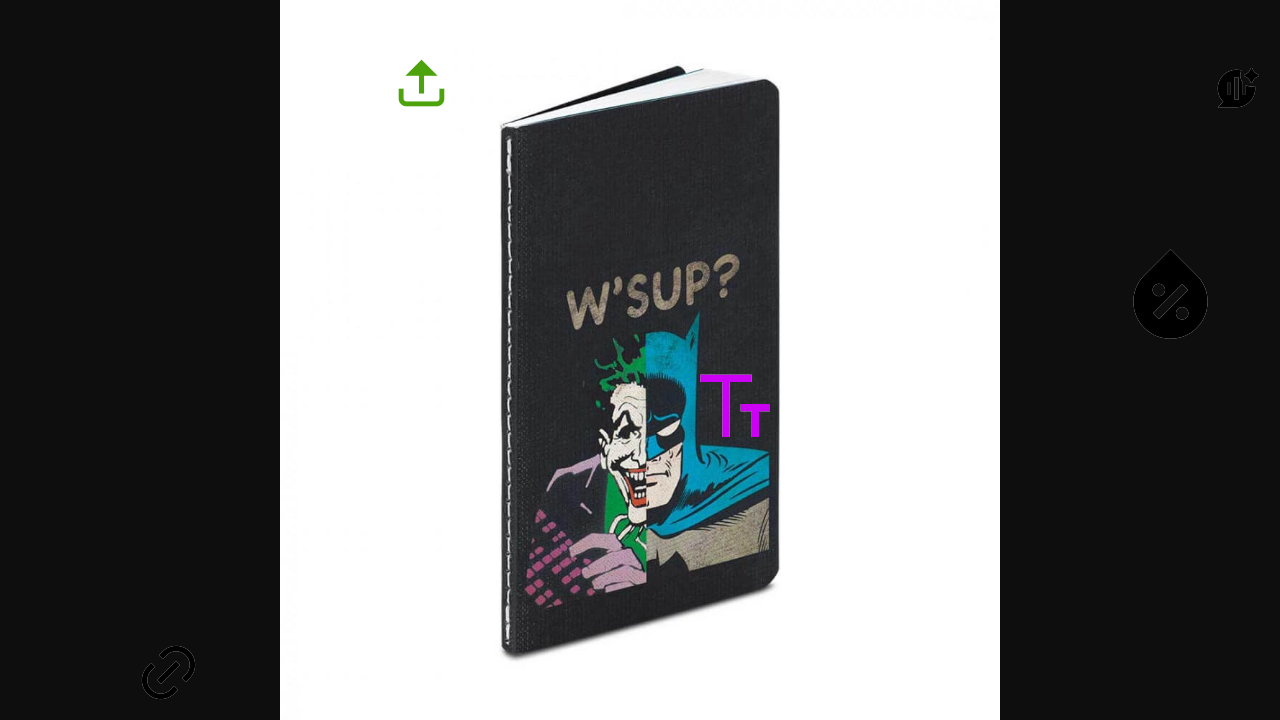 The width and height of the screenshot is (1280, 720). I want to click on share content with others, so click(421, 83).